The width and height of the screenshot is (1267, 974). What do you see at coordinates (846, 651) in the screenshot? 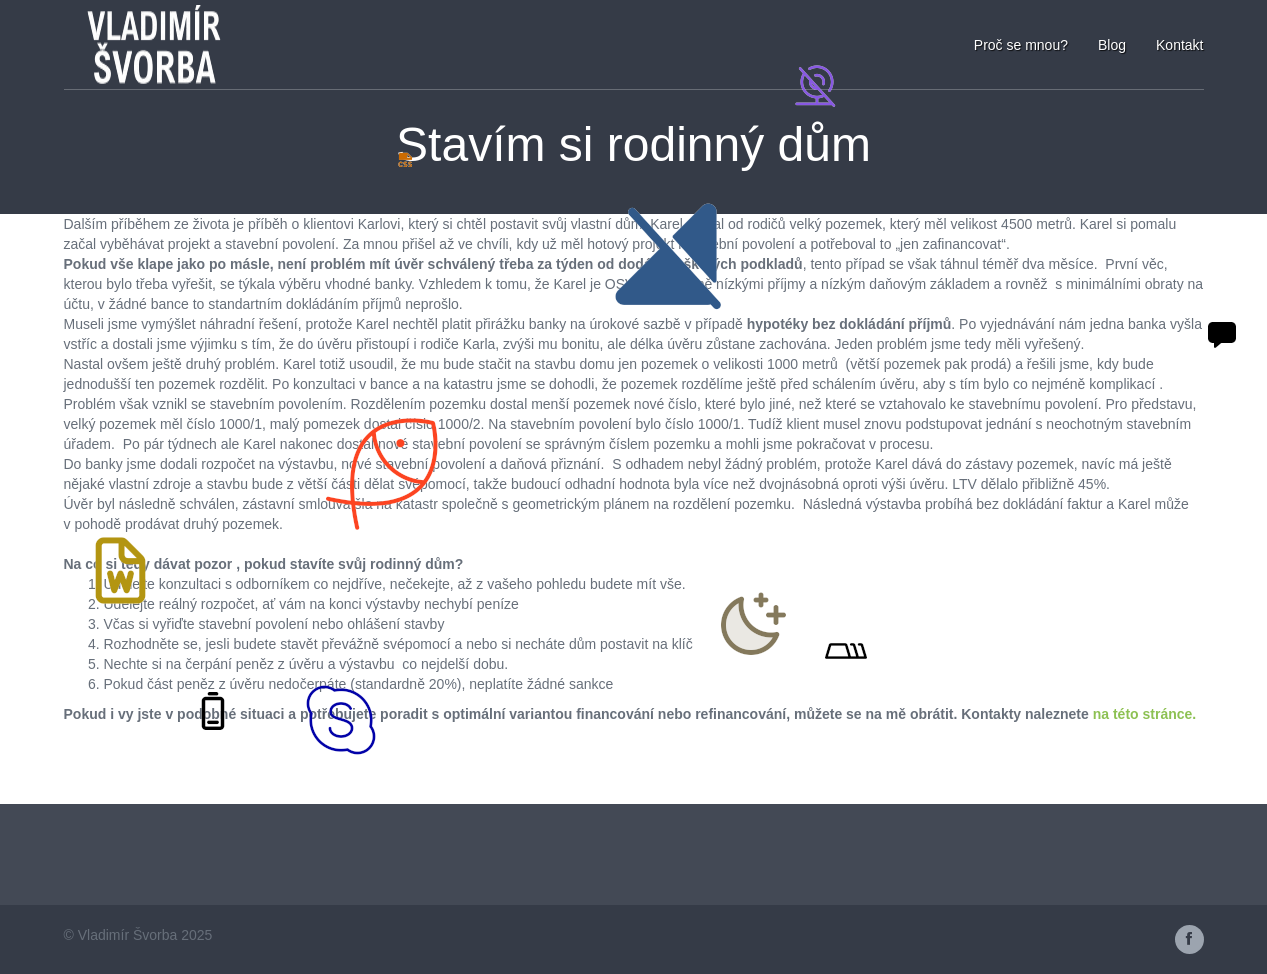
I see `switch between open browser tabs` at bounding box center [846, 651].